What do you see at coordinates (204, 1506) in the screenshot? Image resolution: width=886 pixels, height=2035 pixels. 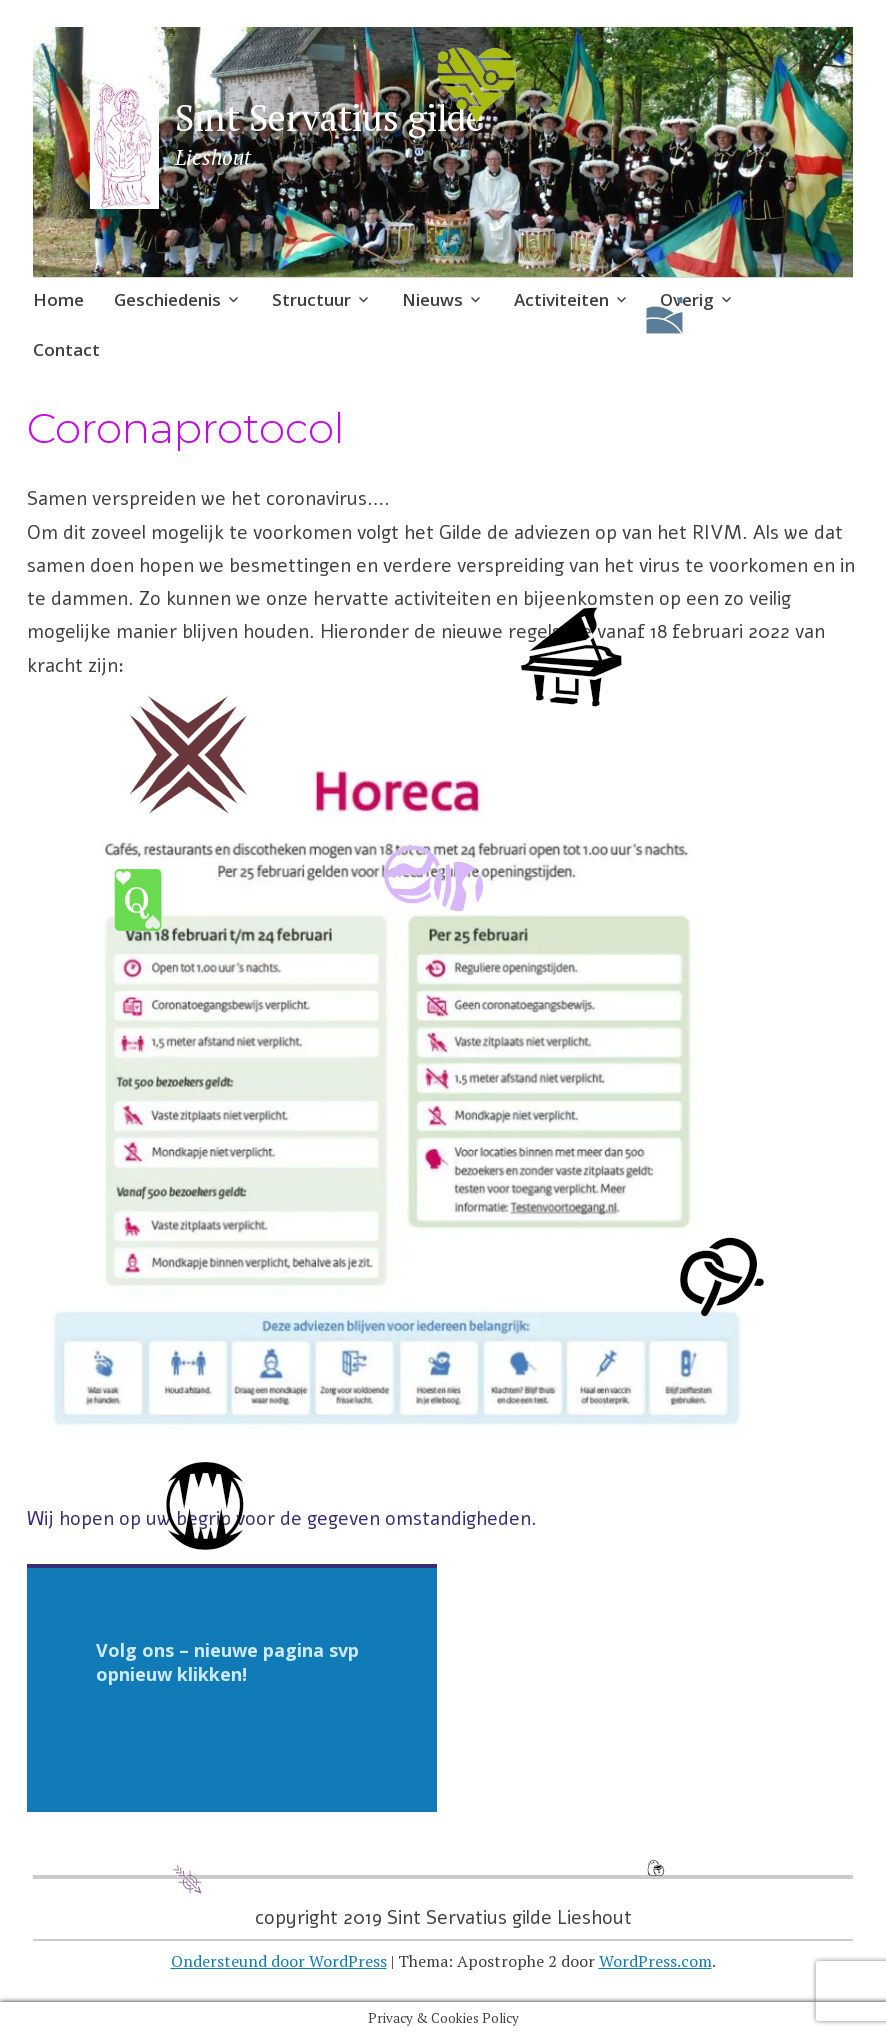 I see `indicates vampire or monster character class` at bounding box center [204, 1506].